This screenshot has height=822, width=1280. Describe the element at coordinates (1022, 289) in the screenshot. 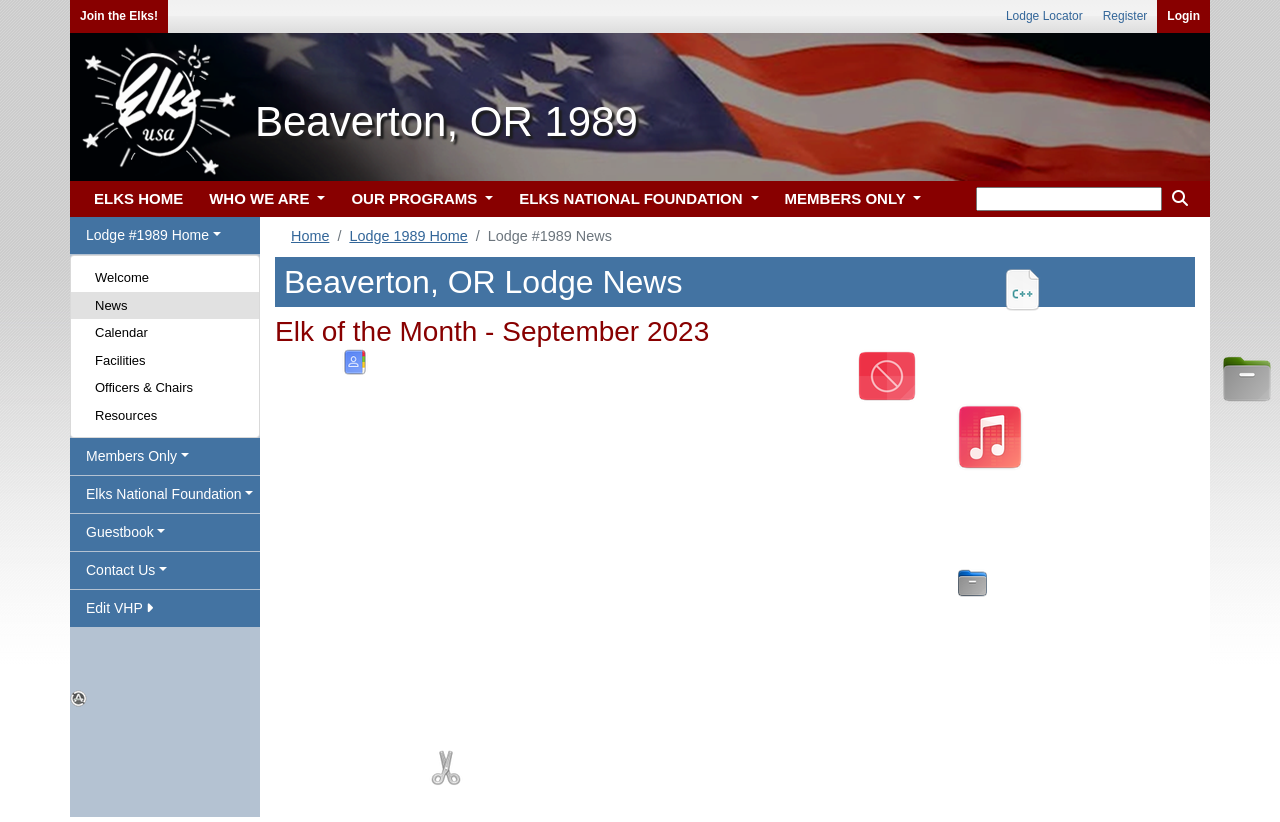

I see `a C++ source code file` at that location.